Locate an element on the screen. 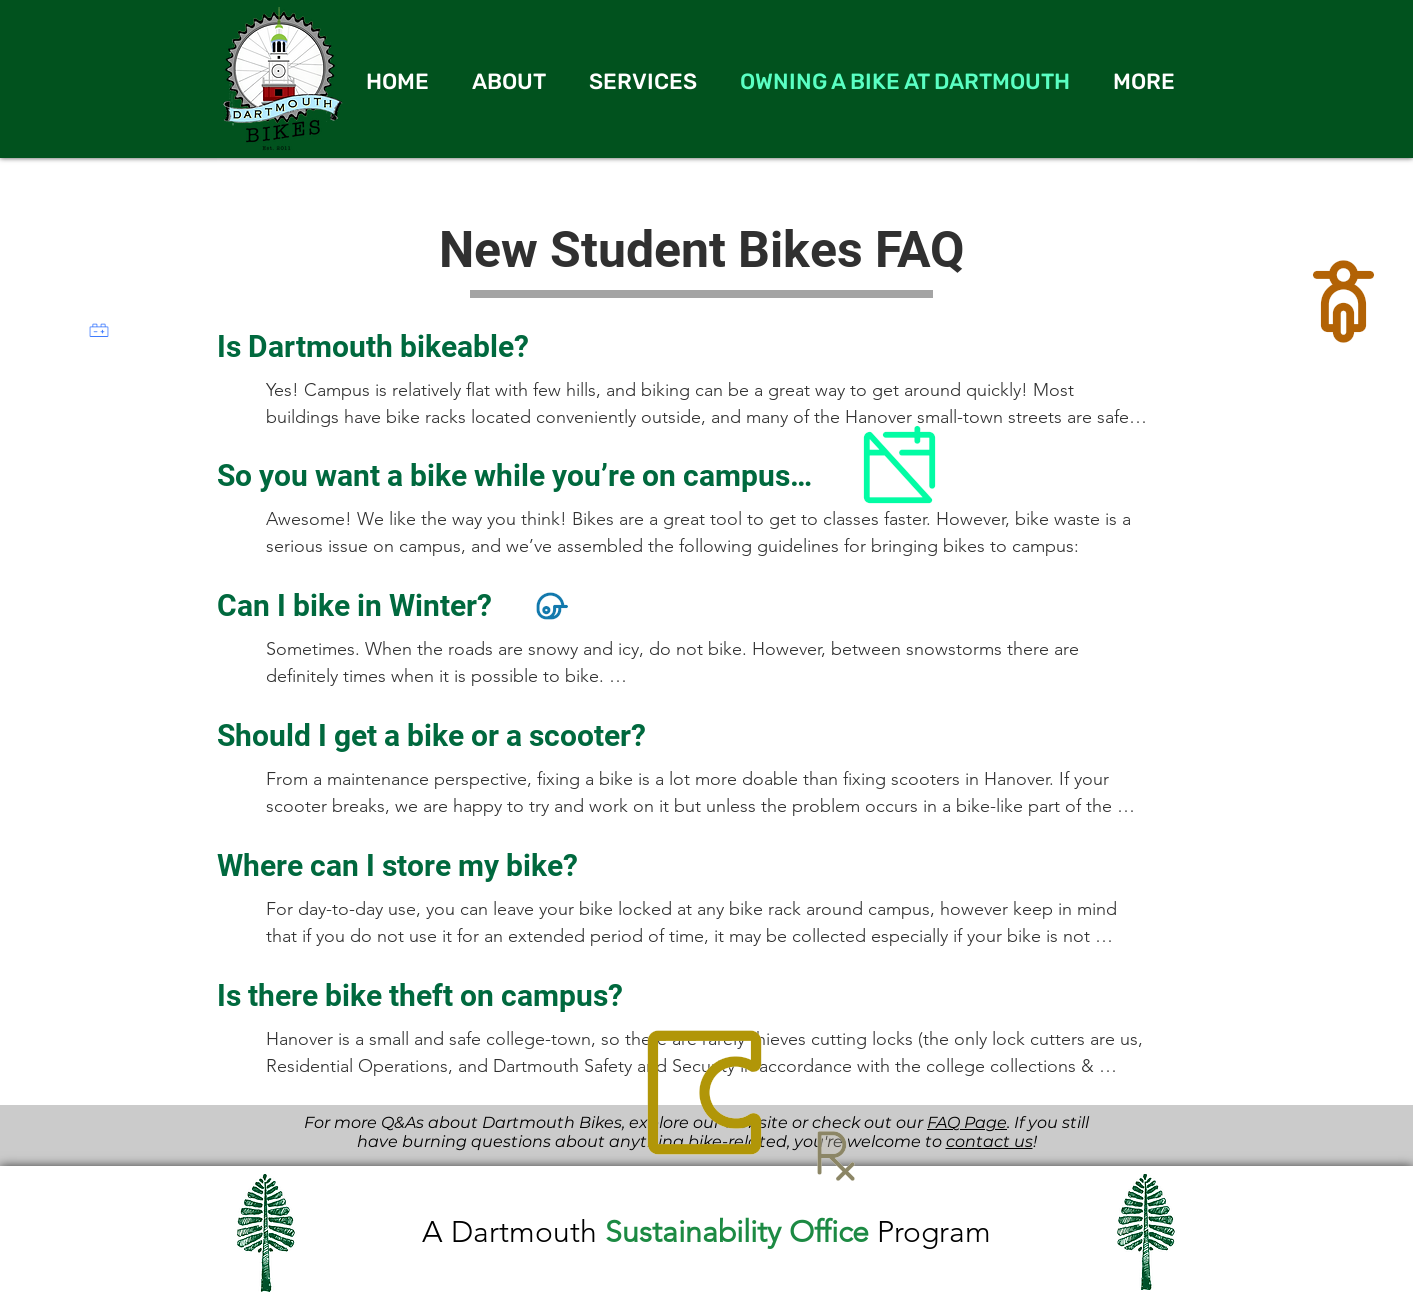 The image size is (1413, 1307). view prescription details is located at coordinates (834, 1156).